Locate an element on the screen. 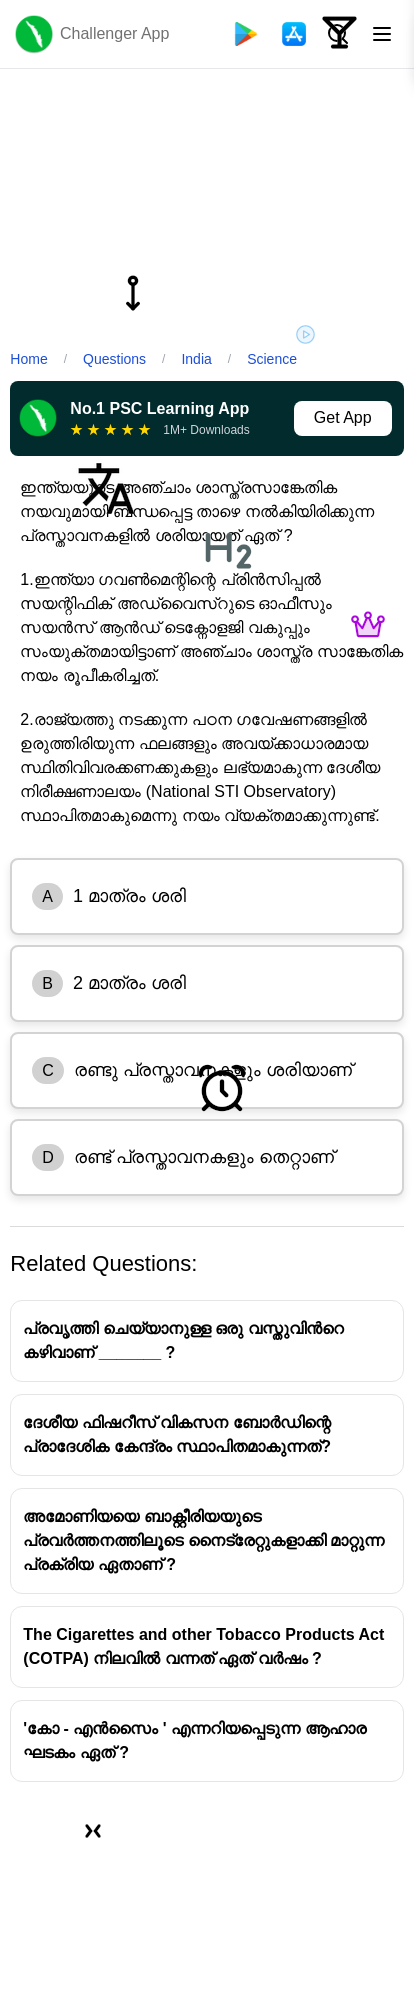 The height and width of the screenshot is (1995, 414). scroll down or view more content is located at coordinates (133, 293).